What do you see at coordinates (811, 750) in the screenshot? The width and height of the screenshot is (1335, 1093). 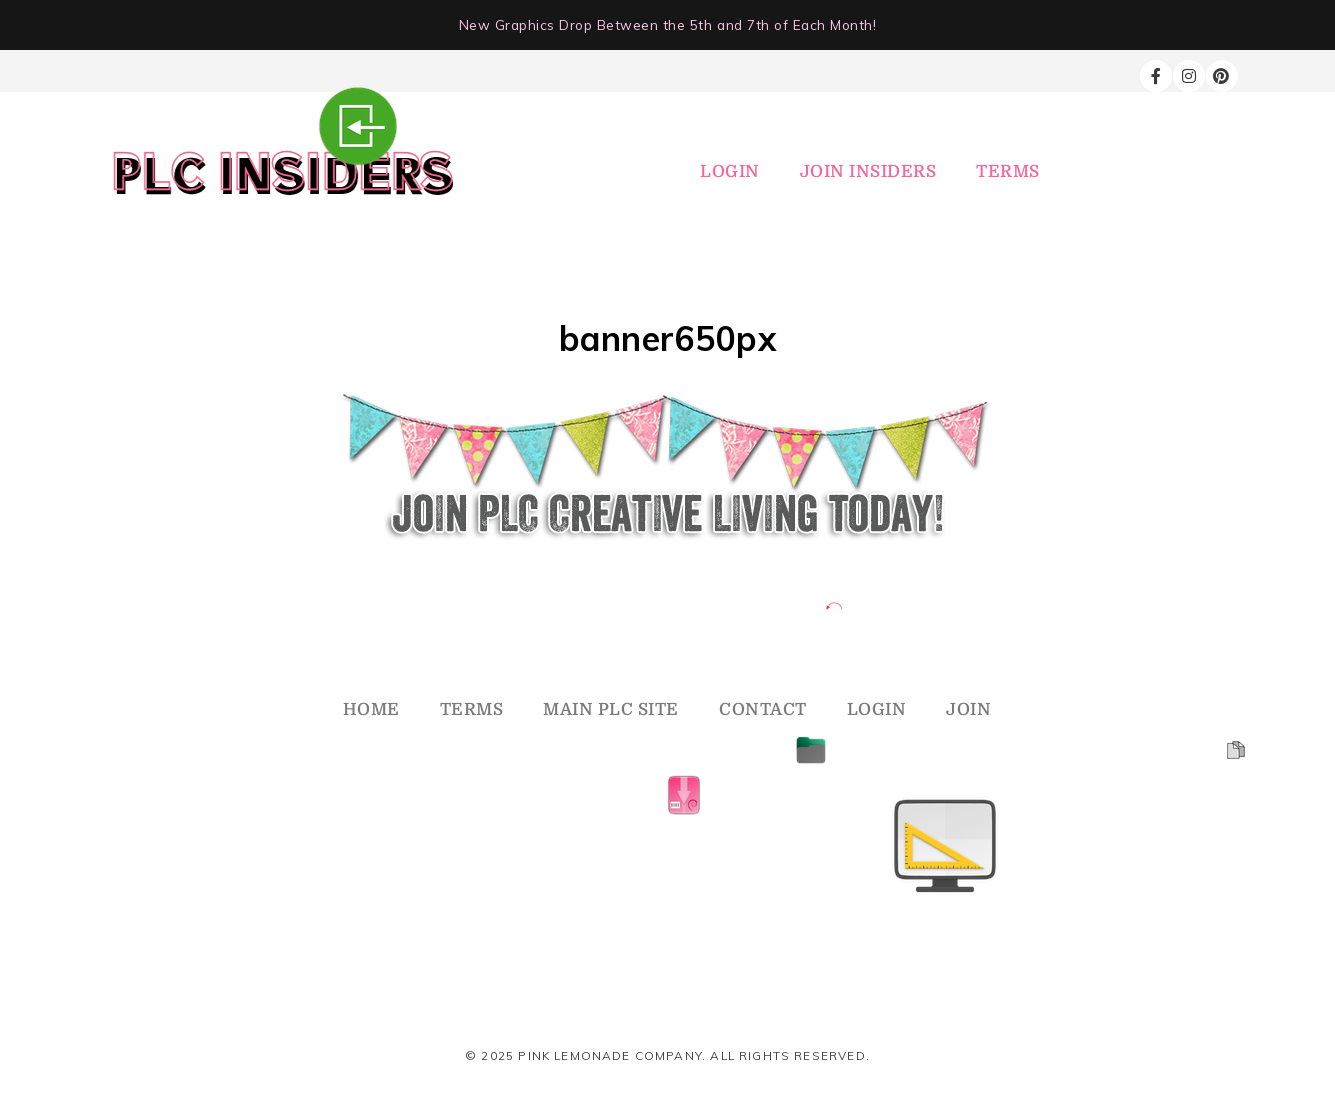 I see `indicates a folder is ready to accept a dropped file` at bounding box center [811, 750].